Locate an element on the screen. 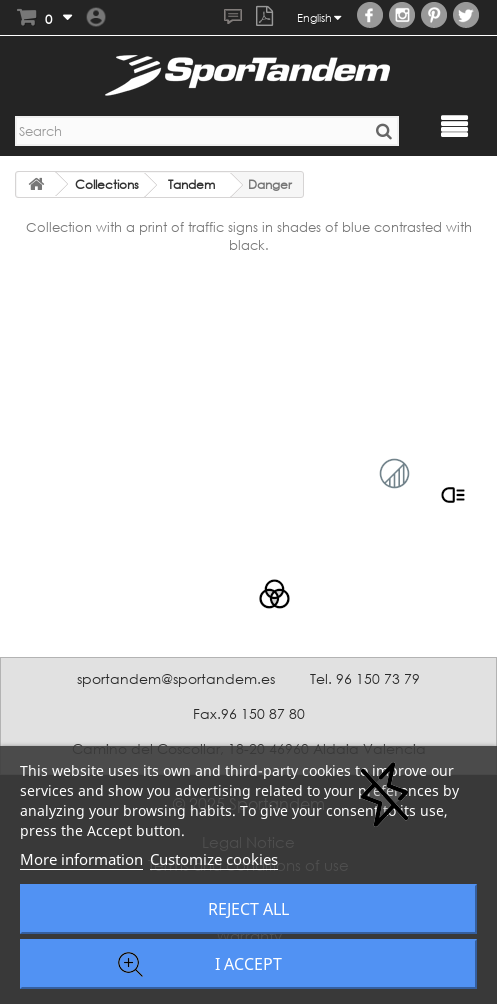 The image size is (497, 1004). toggle vehicle headlights on or off is located at coordinates (453, 495).